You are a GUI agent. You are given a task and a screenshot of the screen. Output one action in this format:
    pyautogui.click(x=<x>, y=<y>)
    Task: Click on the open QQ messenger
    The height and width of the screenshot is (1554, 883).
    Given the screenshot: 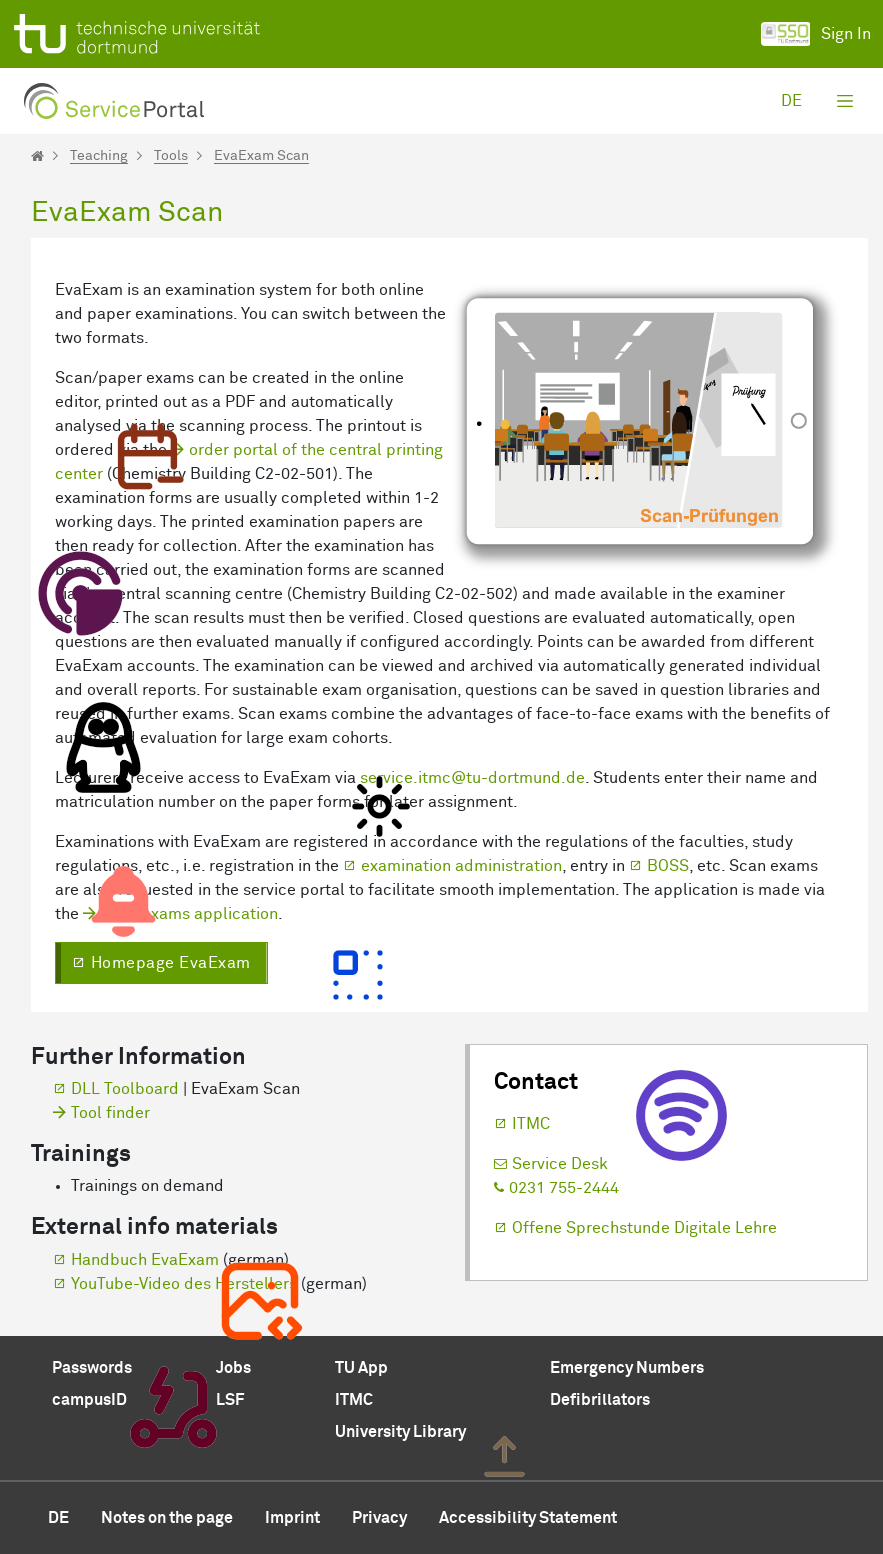 What is the action you would take?
    pyautogui.click(x=103, y=747)
    